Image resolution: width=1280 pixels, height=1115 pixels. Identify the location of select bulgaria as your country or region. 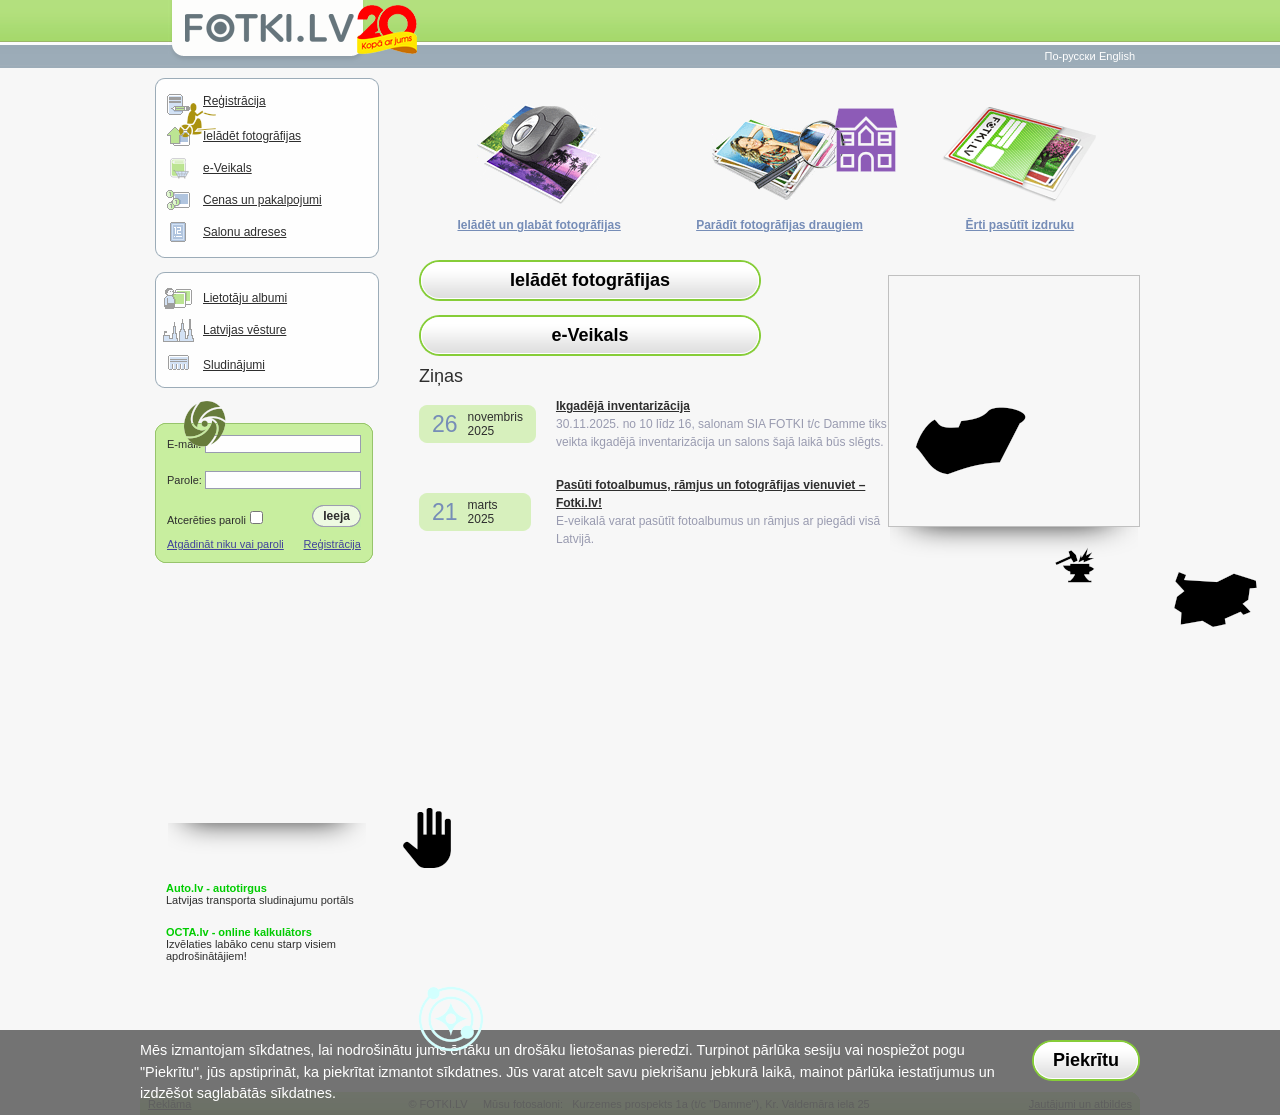
(1215, 599).